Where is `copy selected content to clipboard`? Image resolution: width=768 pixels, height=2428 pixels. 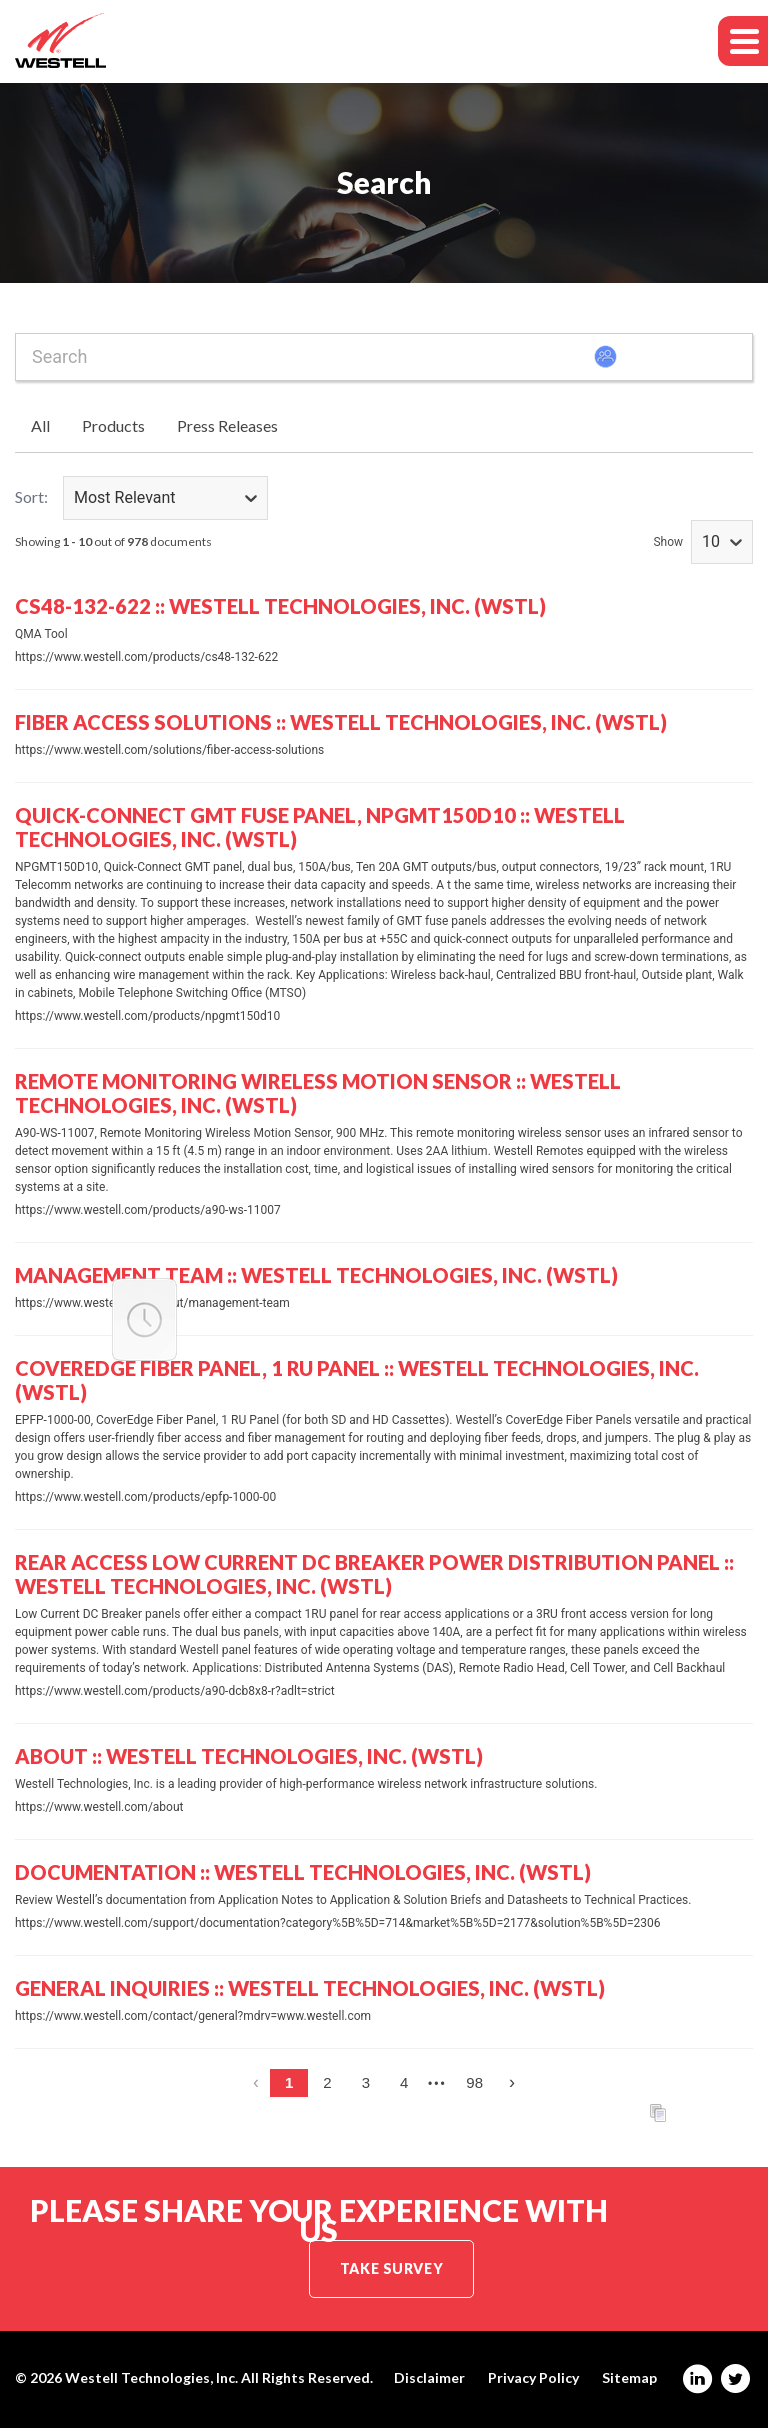 copy selected content to clipboard is located at coordinates (658, 2113).